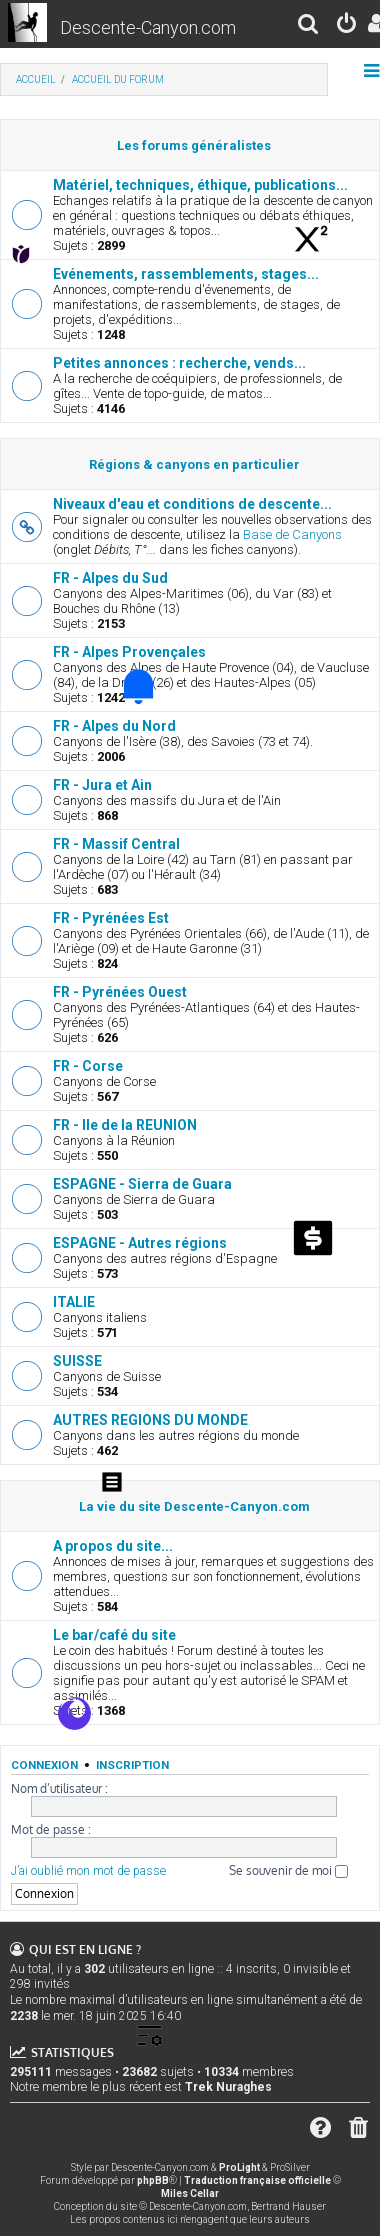  I want to click on switch to horizontal layout view, so click(112, 1482).